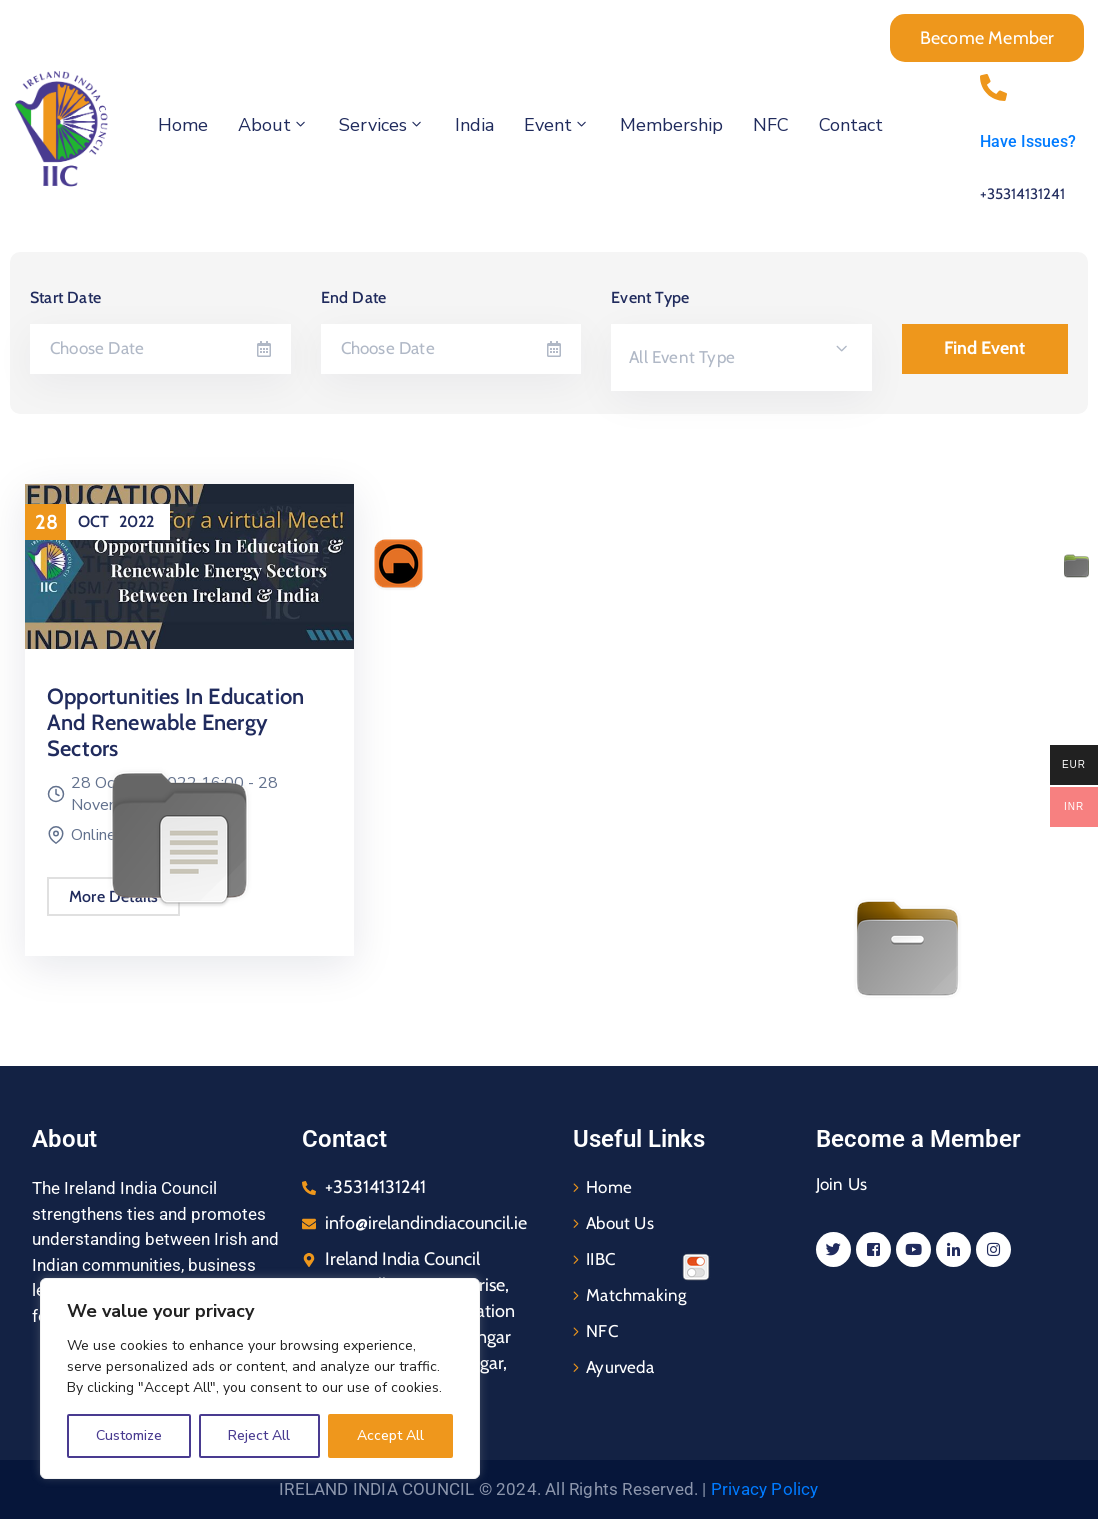 The width and height of the screenshot is (1098, 1519). What do you see at coordinates (1076, 565) in the screenshot?
I see `open a folder or directory` at bounding box center [1076, 565].